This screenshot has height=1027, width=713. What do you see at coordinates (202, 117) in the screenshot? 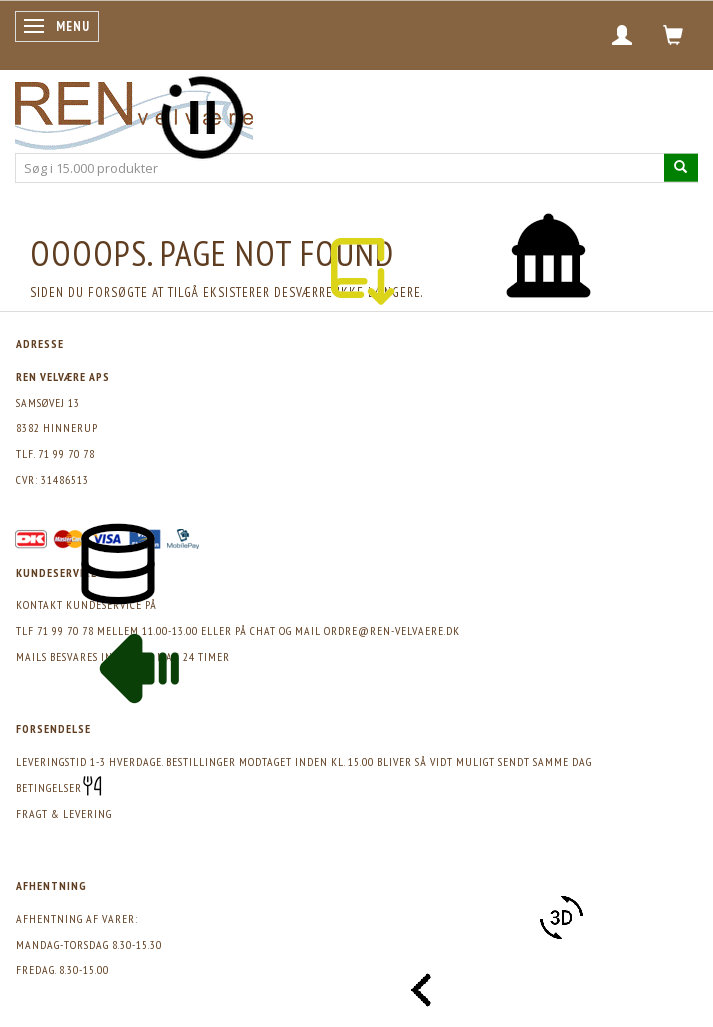
I see `motion photo playback is paused` at bounding box center [202, 117].